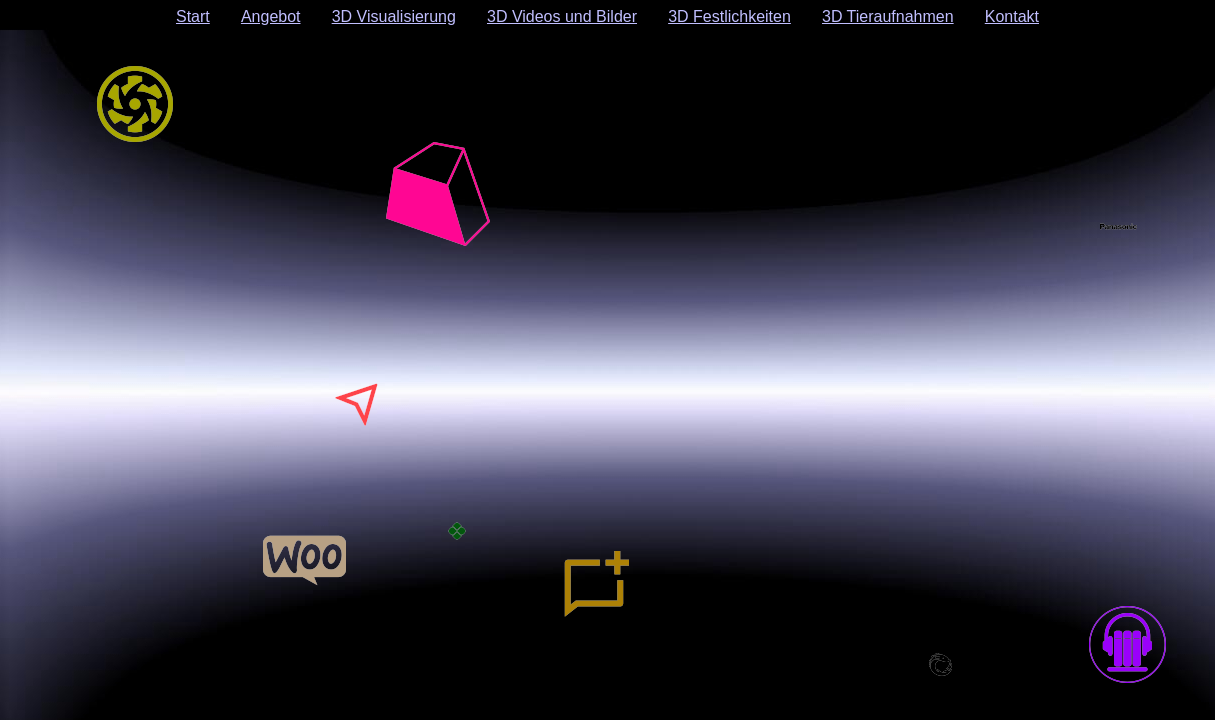  I want to click on quasar framework logo, so click(135, 104).